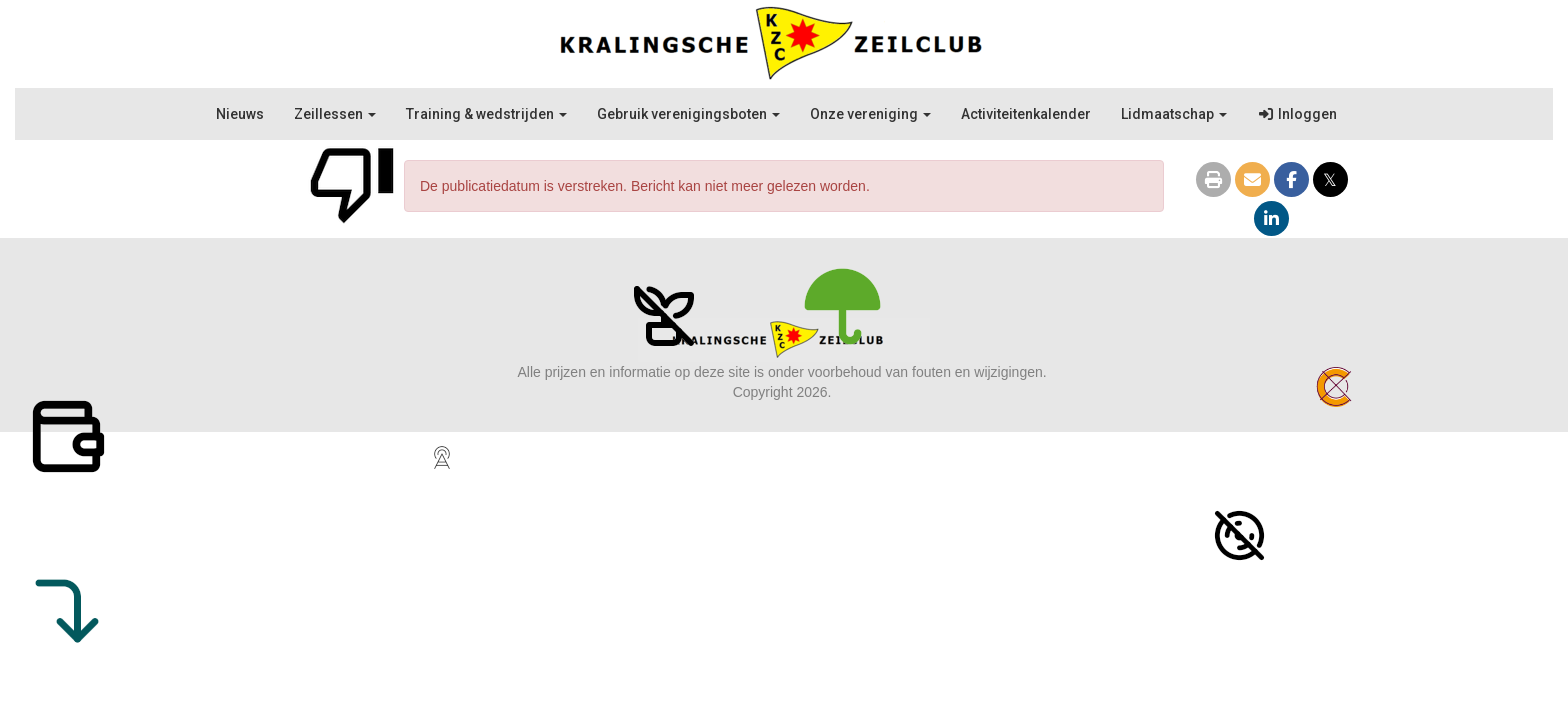 Image resolution: width=1568 pixels, height=720 pixels. What do you see at coordinates (67, 611) in the screenshot?
I see `navigate right then down` at bounding box center [67, 611].